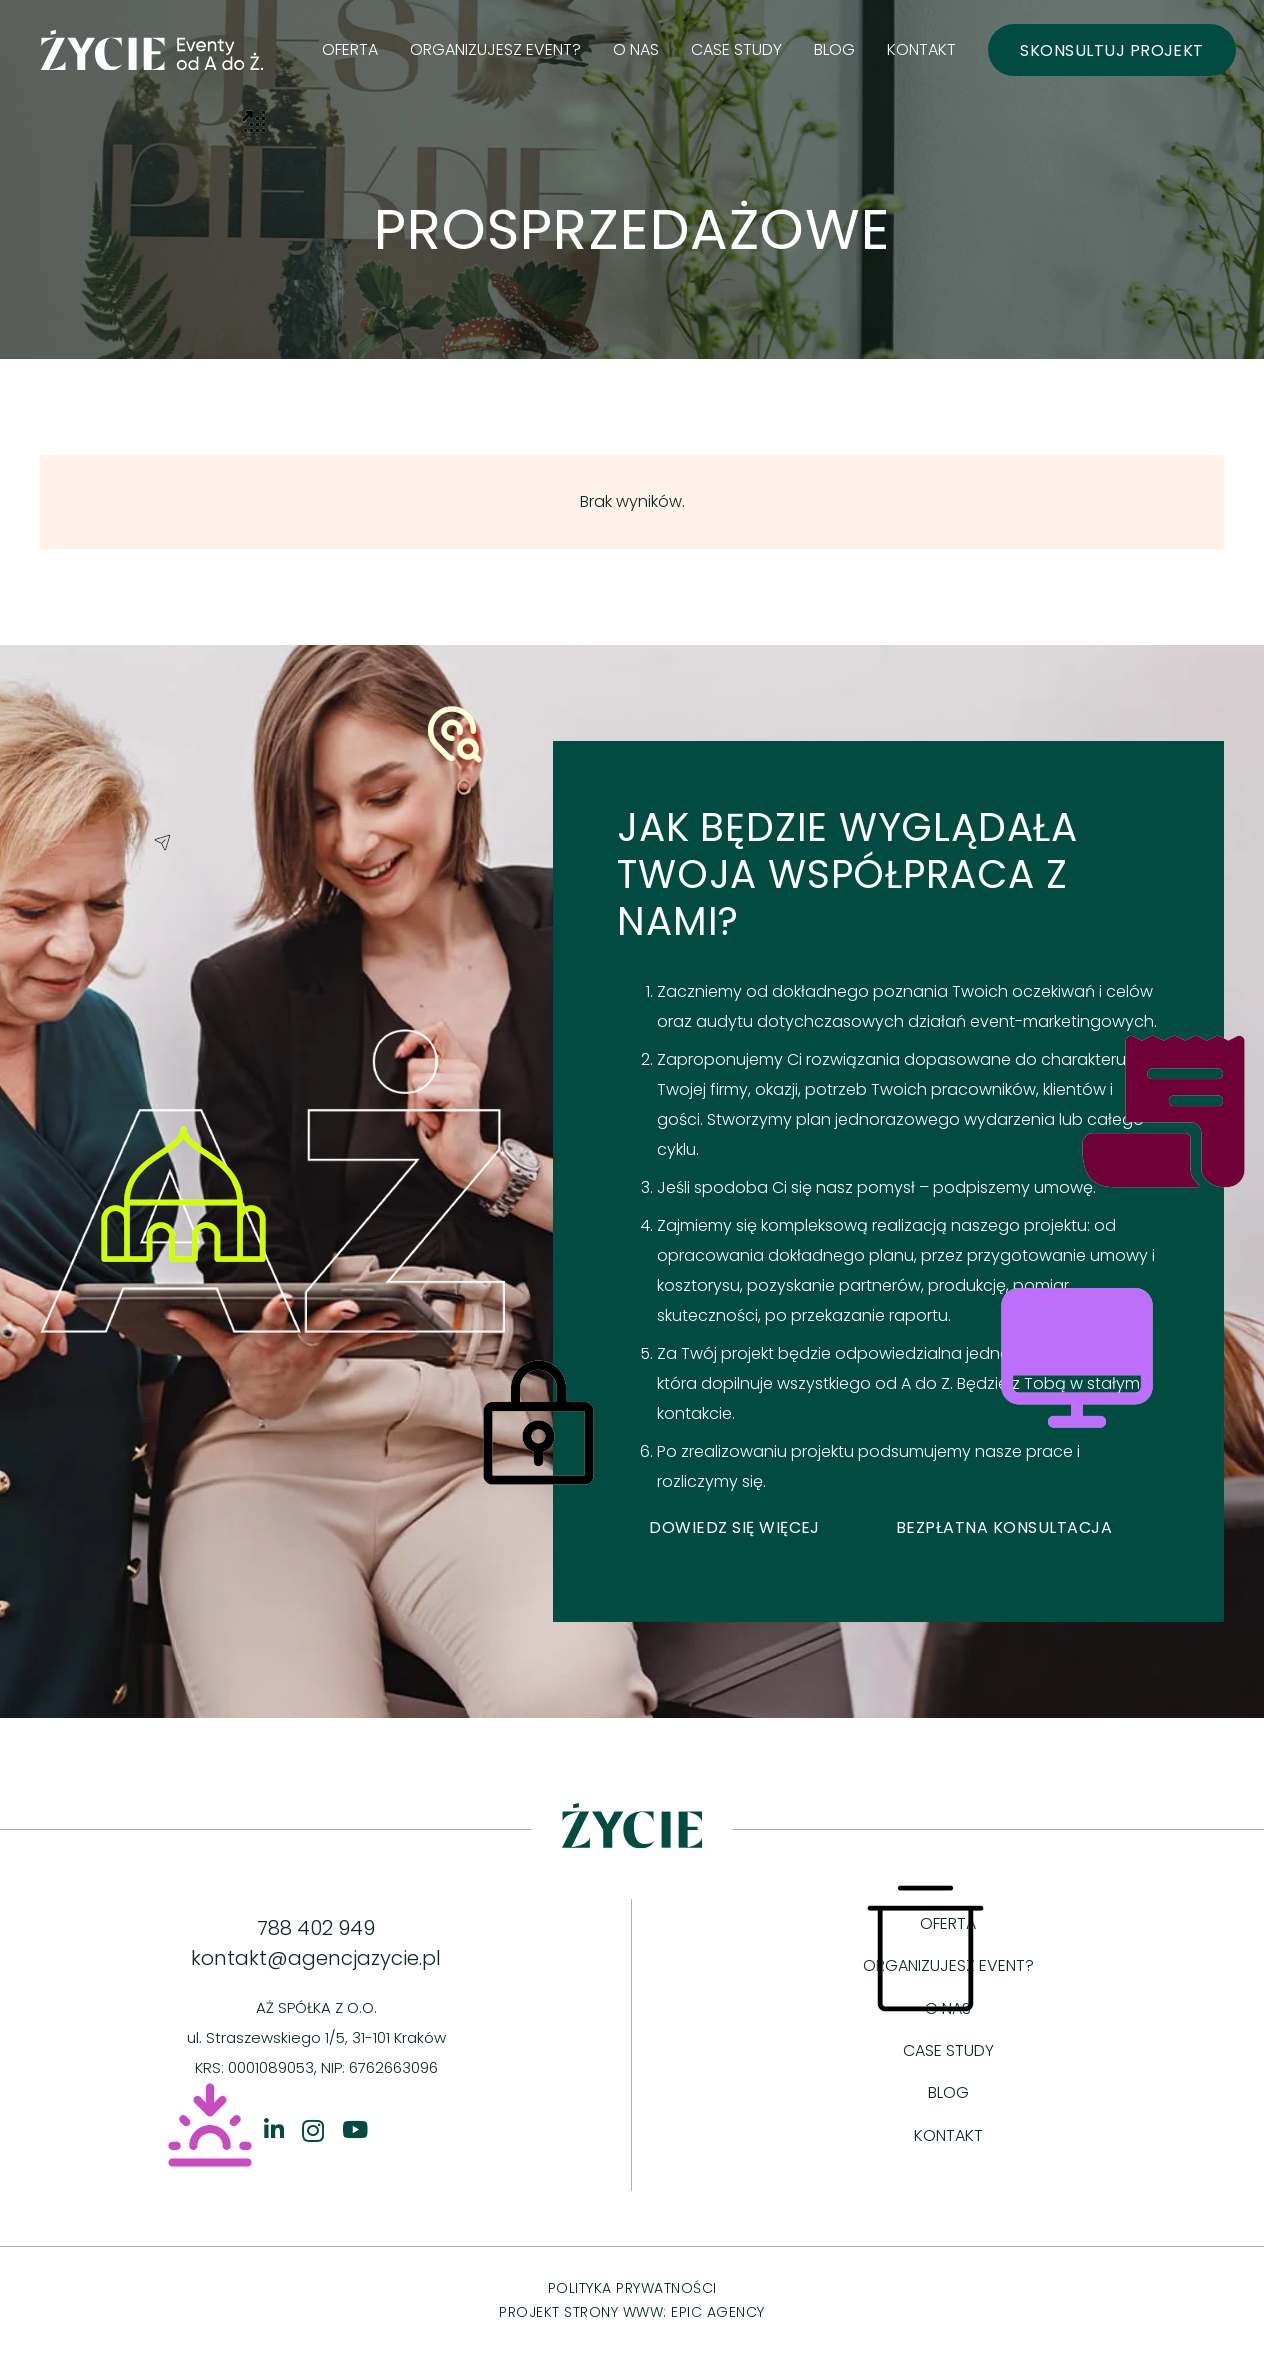 This screenshot has height=2354, width=1264. I want to click on set display to evening or night mode, so click(210, 2125).